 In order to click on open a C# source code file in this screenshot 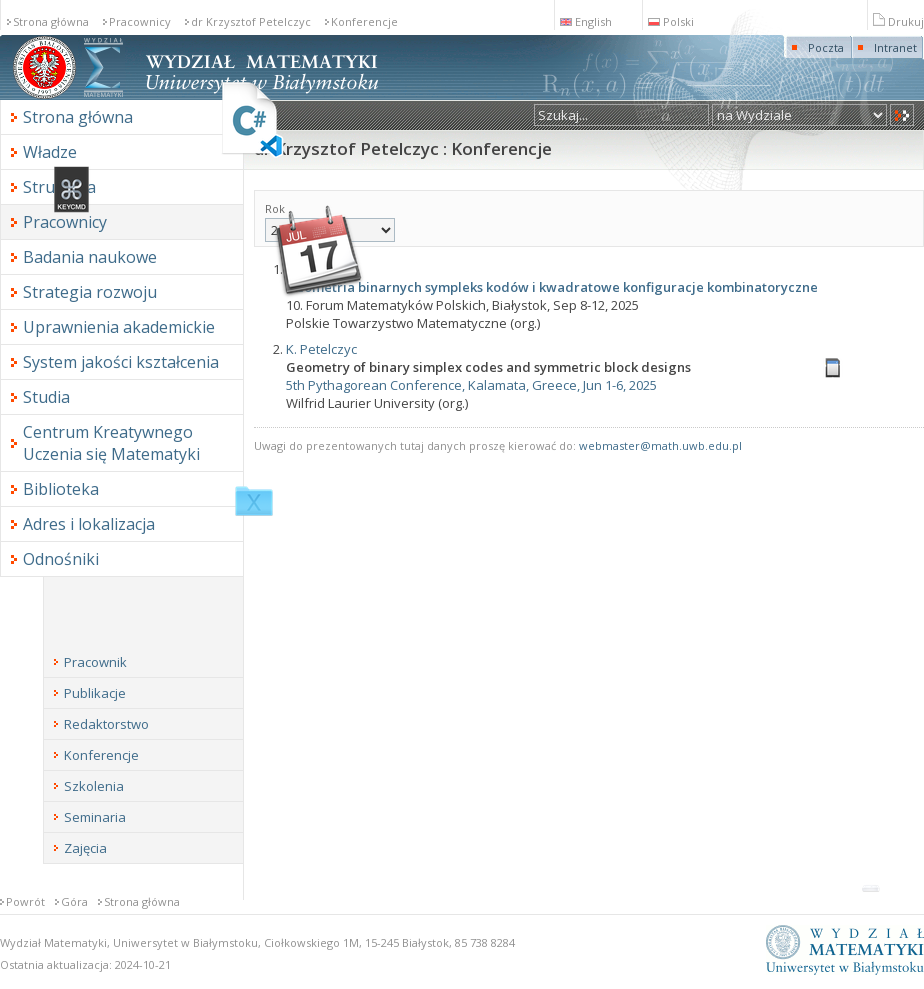, I will do `click(249, 119)`.